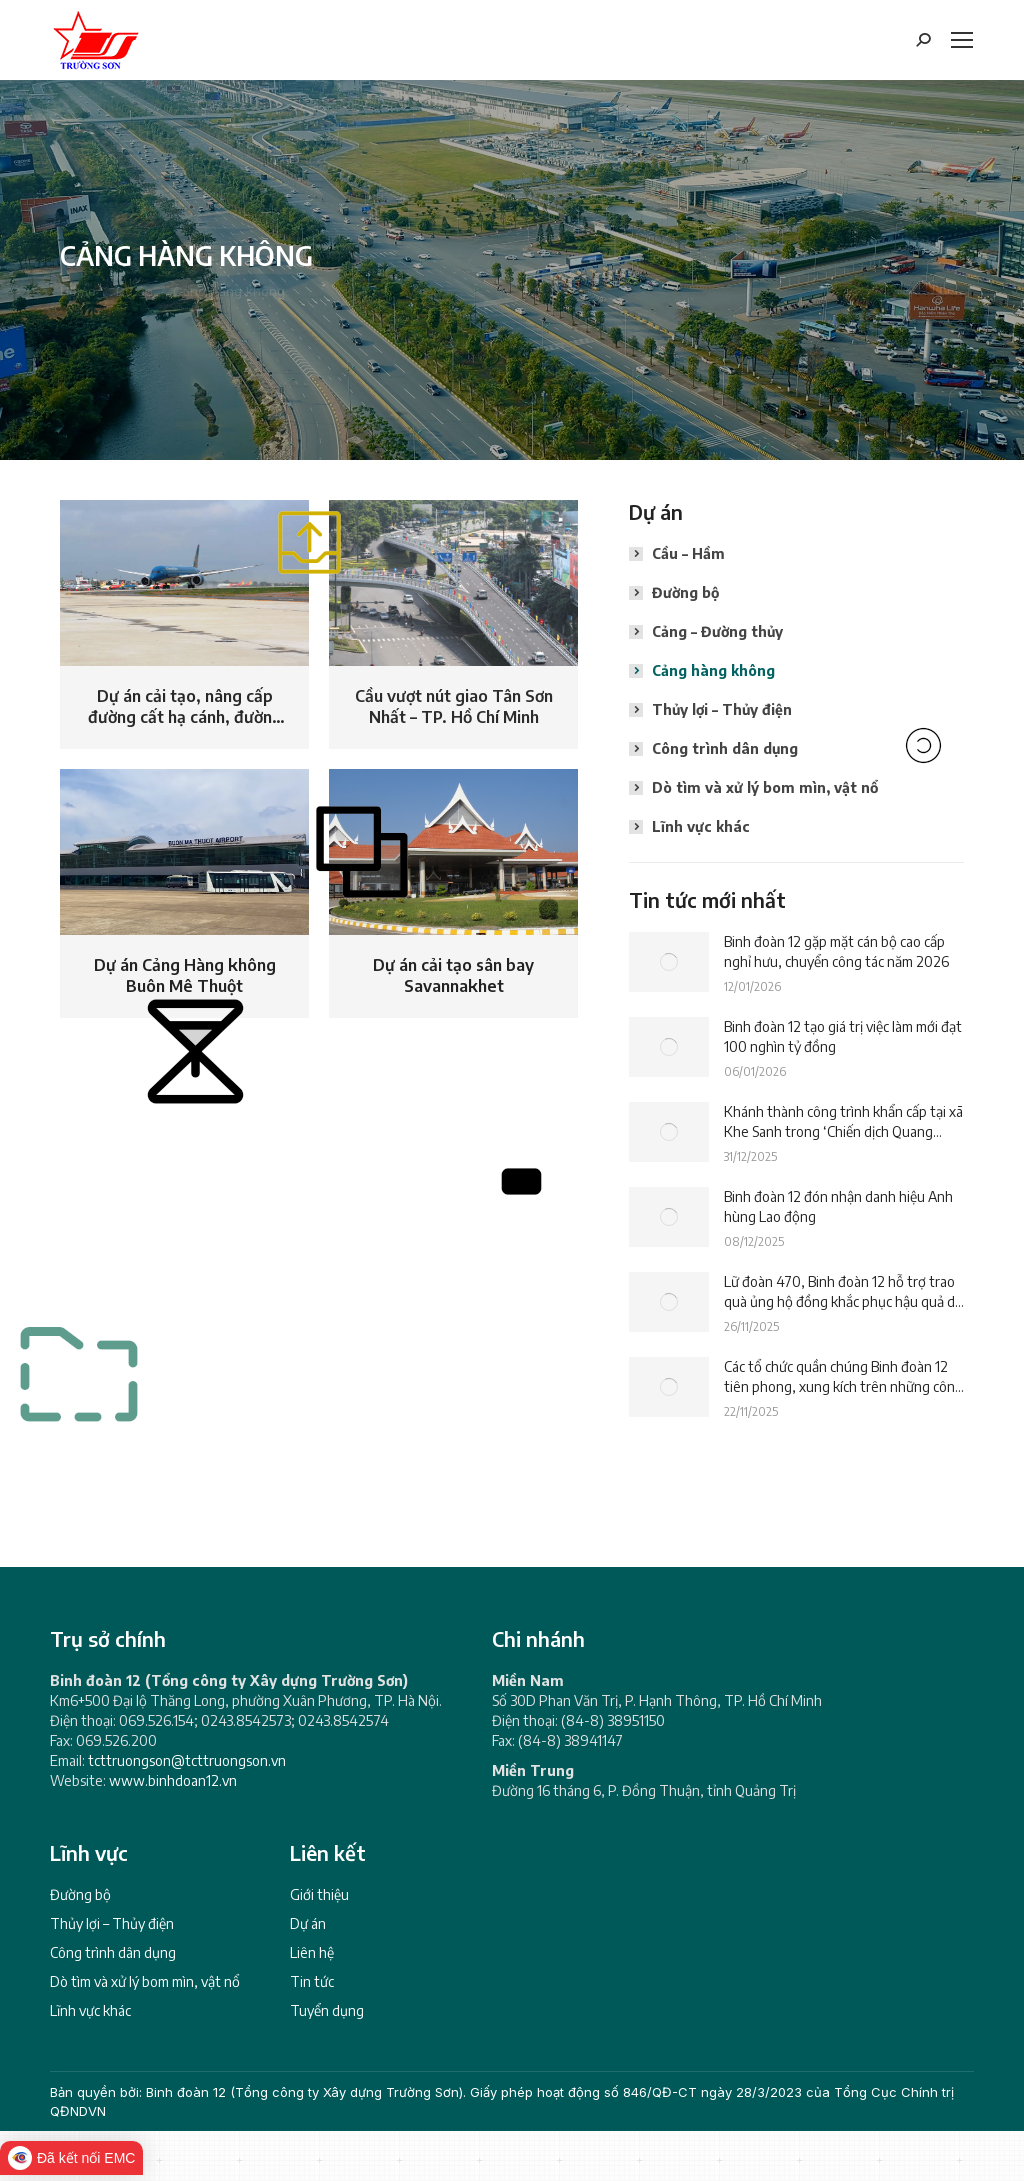 Image resolution: width=1024 pixels, height=2181 pixels. What do you see at coordinates (195, 1051) in the screenshot?
I see `indicates loading or processing in progress` at bounding box center [195, 1051].